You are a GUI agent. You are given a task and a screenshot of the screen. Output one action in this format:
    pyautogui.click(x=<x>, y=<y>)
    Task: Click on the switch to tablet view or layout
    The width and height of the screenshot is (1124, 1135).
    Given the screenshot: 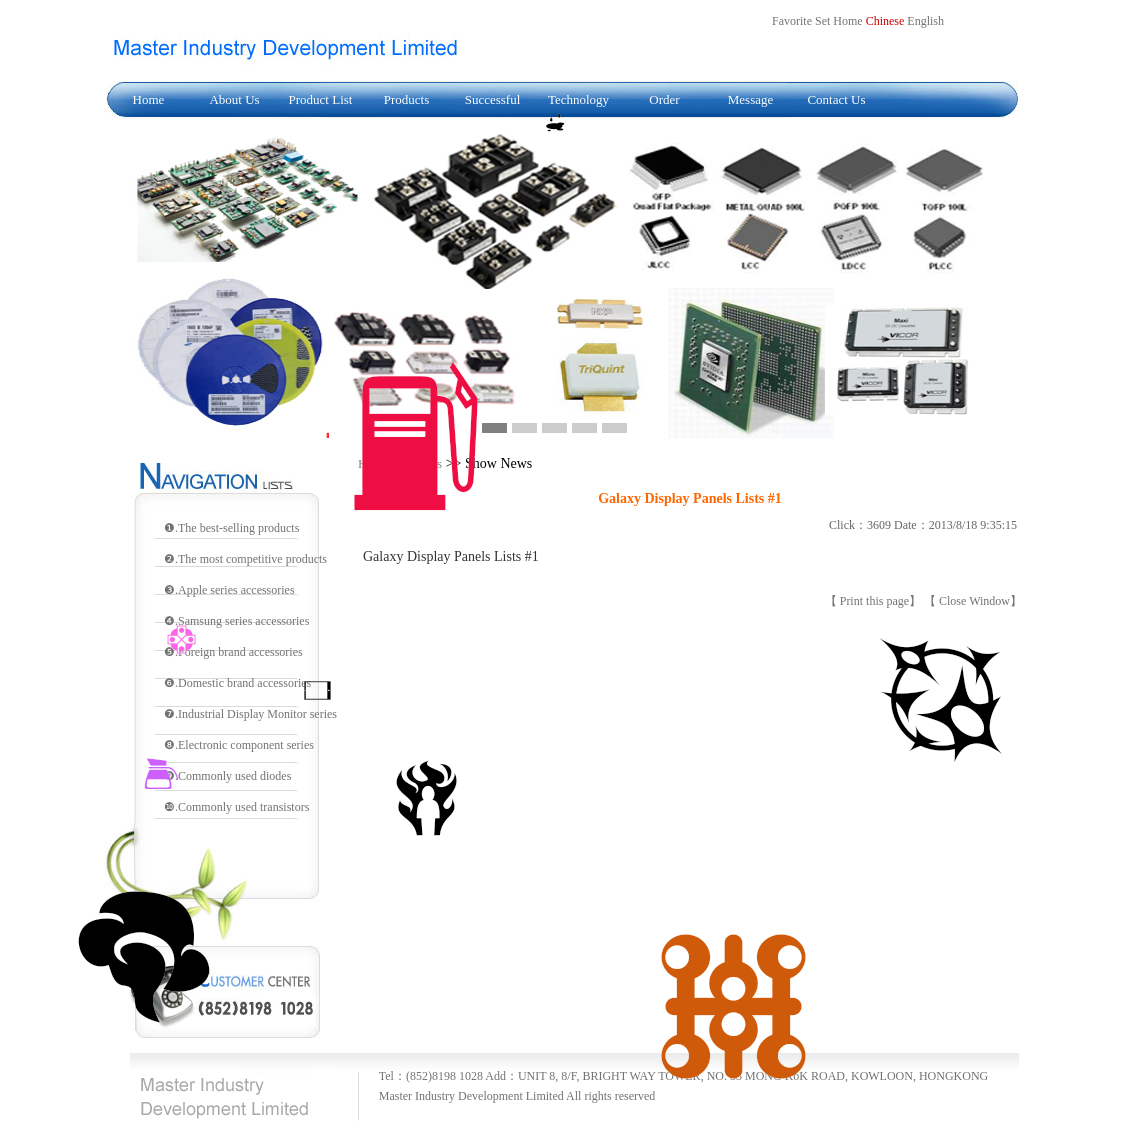 What is the action you would take?
    pyautogui.click(x=317, y=690)
    